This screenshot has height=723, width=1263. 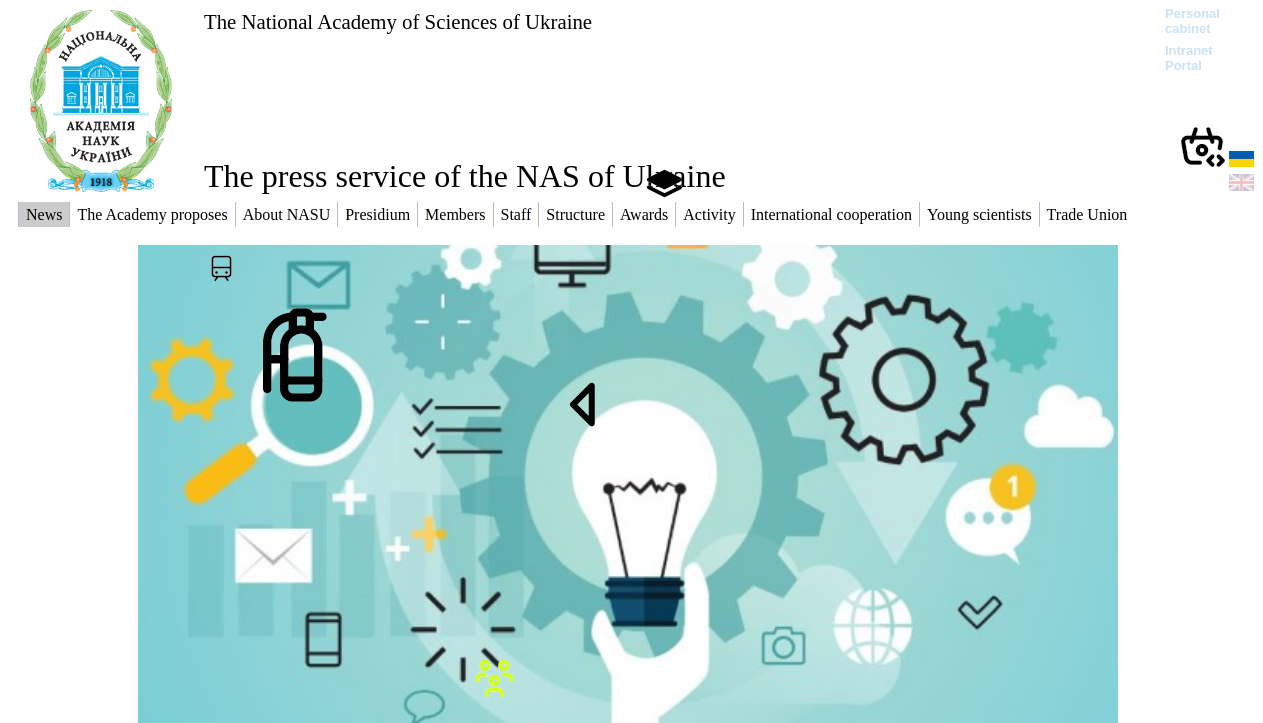 I want to click on access shopping cart API or developer settings, so click(x=1202, y=146).